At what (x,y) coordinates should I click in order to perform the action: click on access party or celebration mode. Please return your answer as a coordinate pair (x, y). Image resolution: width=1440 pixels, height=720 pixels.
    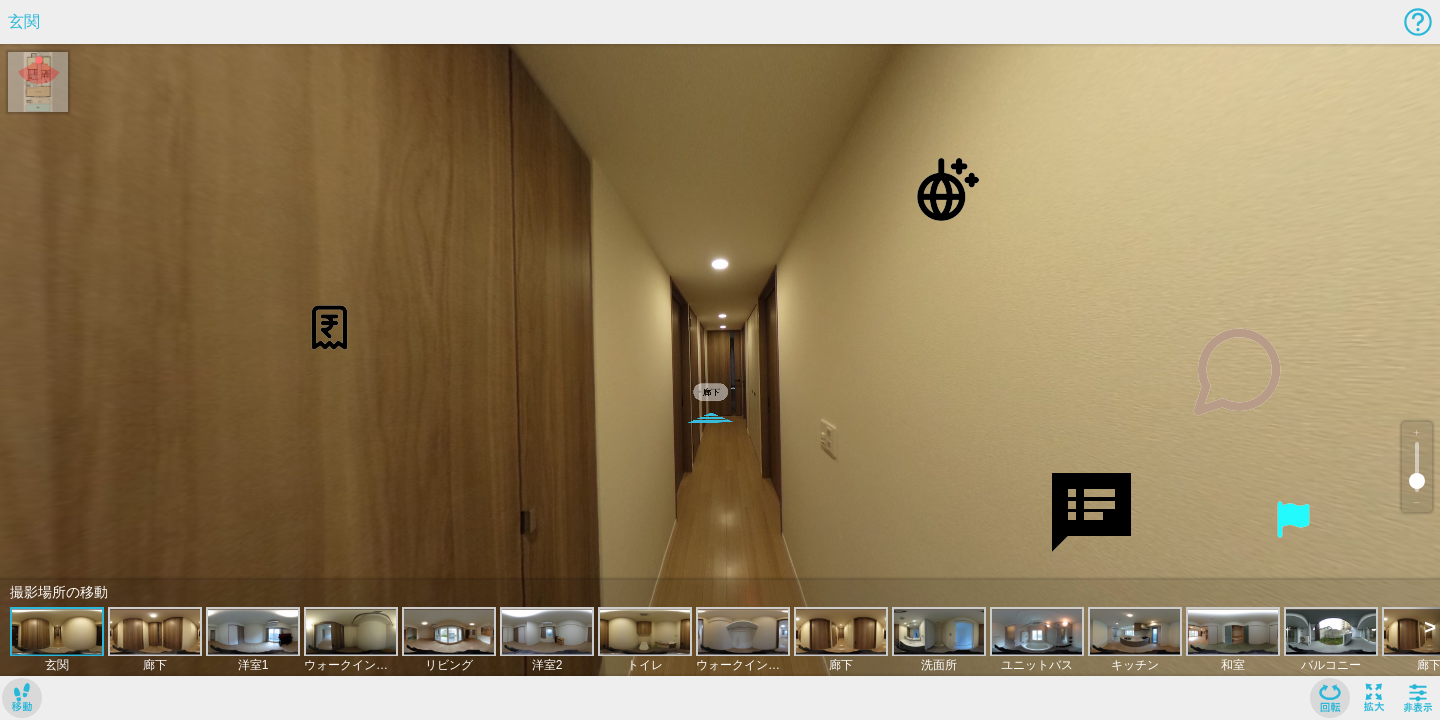
    Looking at the image, I should click on (945, 190).